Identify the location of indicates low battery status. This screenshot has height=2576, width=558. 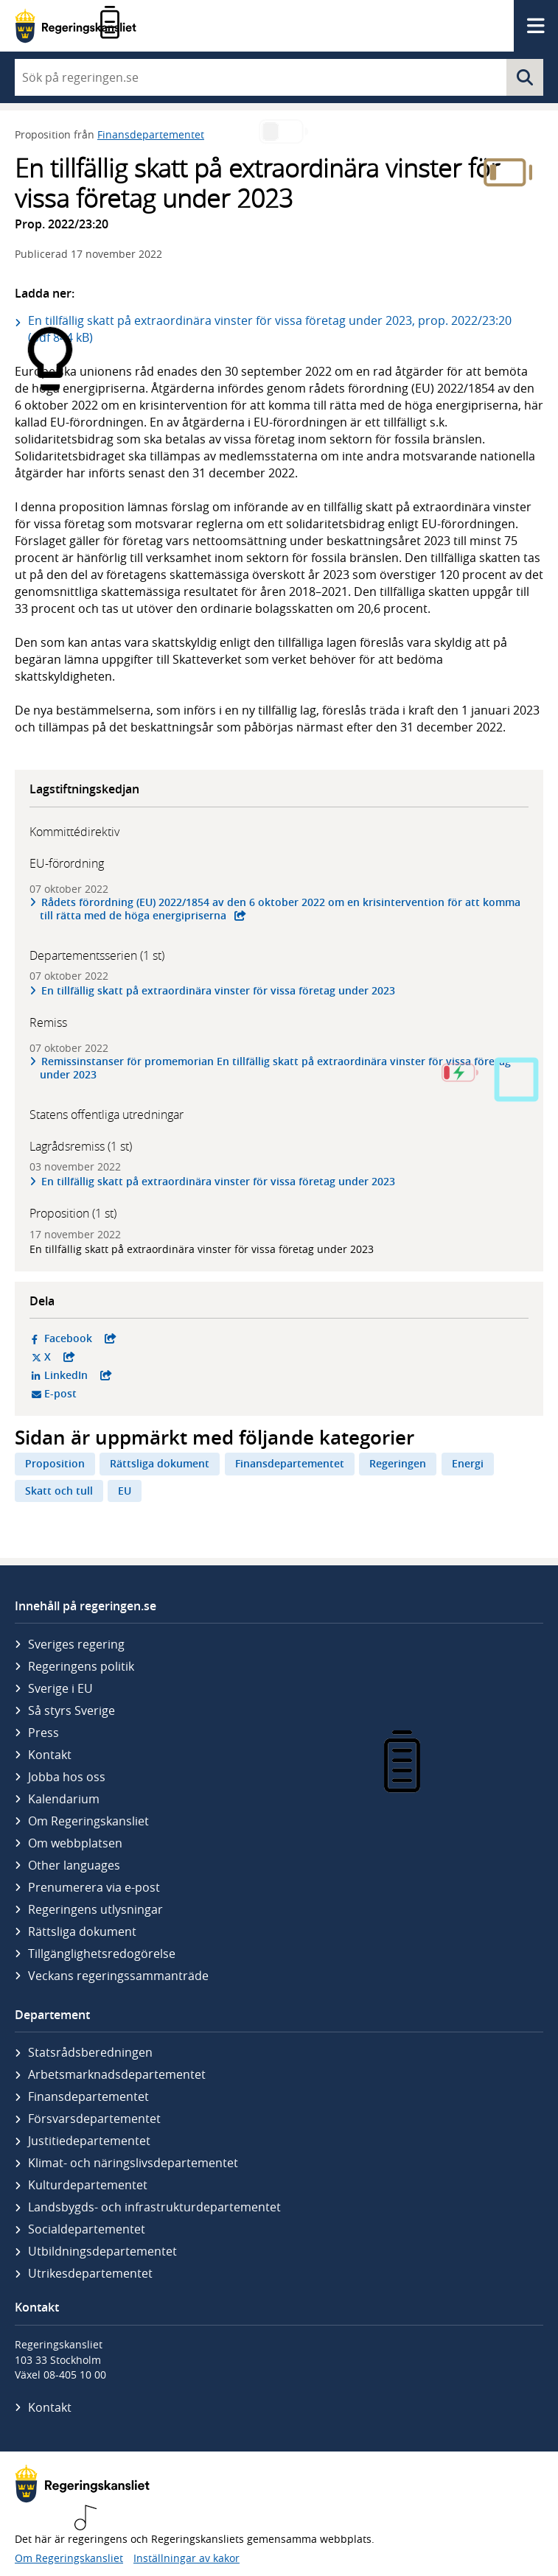
(507, 172).